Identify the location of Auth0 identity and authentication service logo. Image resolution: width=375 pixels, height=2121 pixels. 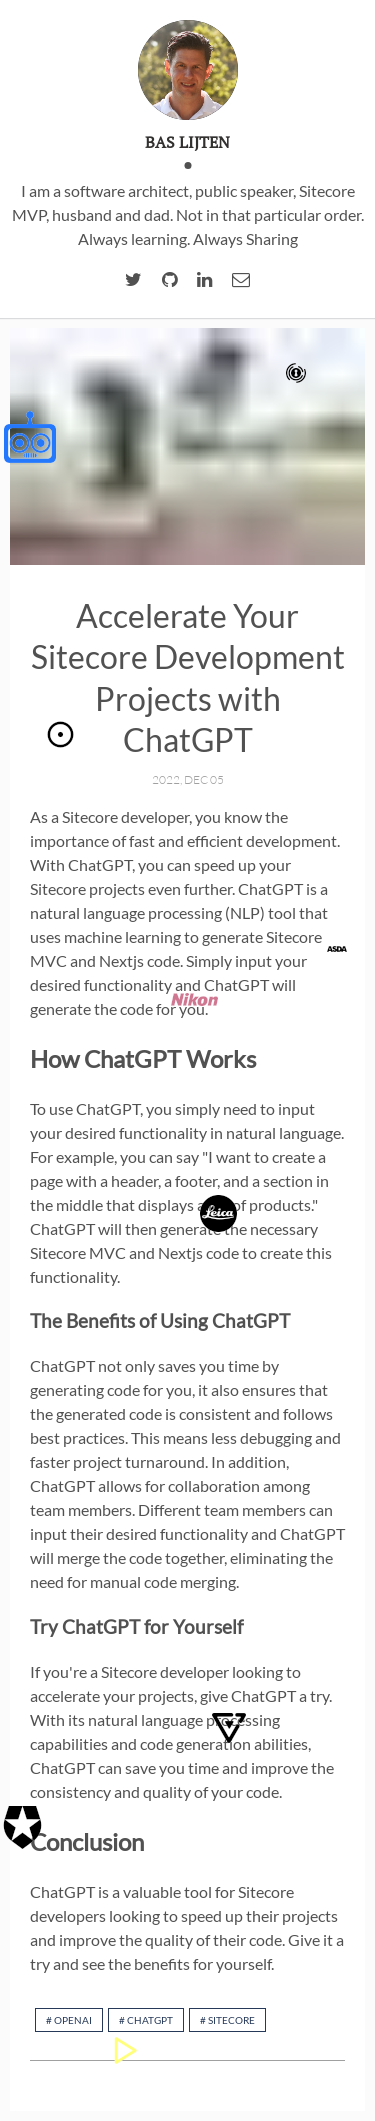
(22, 1827).